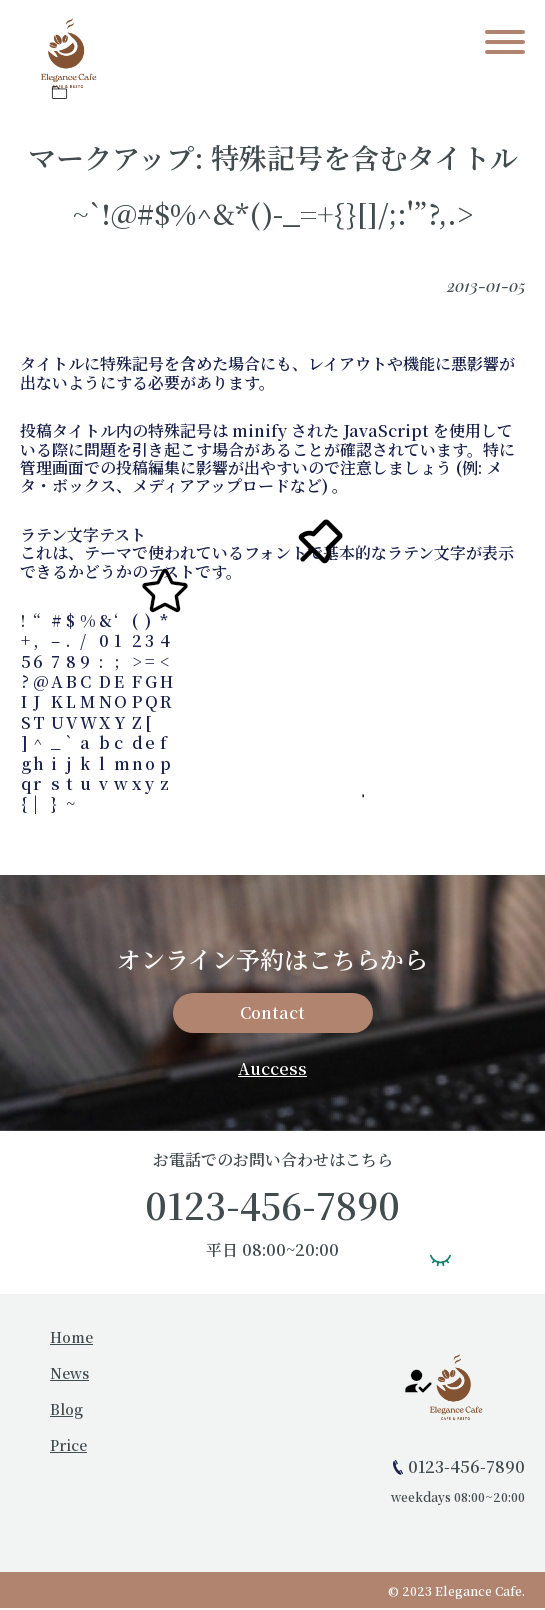 The image size is (545, 1610). What do you see at coordinates (59, 92) in the screenshot?
I see `open folder to view files` at bounding box center [59, 92].